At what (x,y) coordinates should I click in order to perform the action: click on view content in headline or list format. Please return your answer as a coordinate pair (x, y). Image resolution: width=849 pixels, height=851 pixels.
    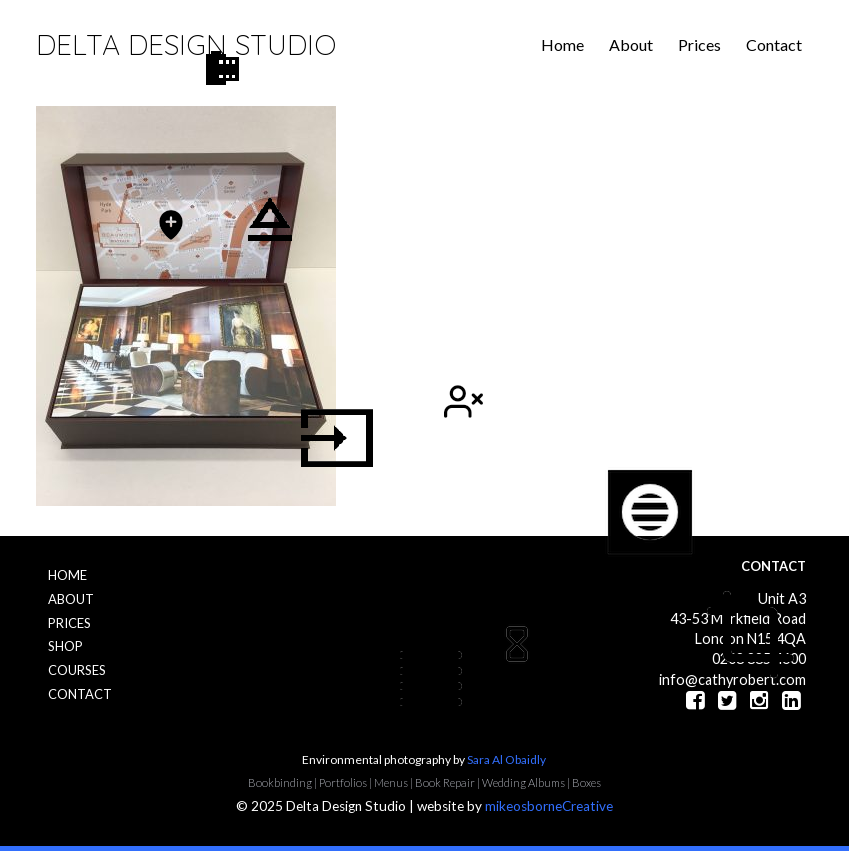
    Looking at the image, I should click on (430, 678).